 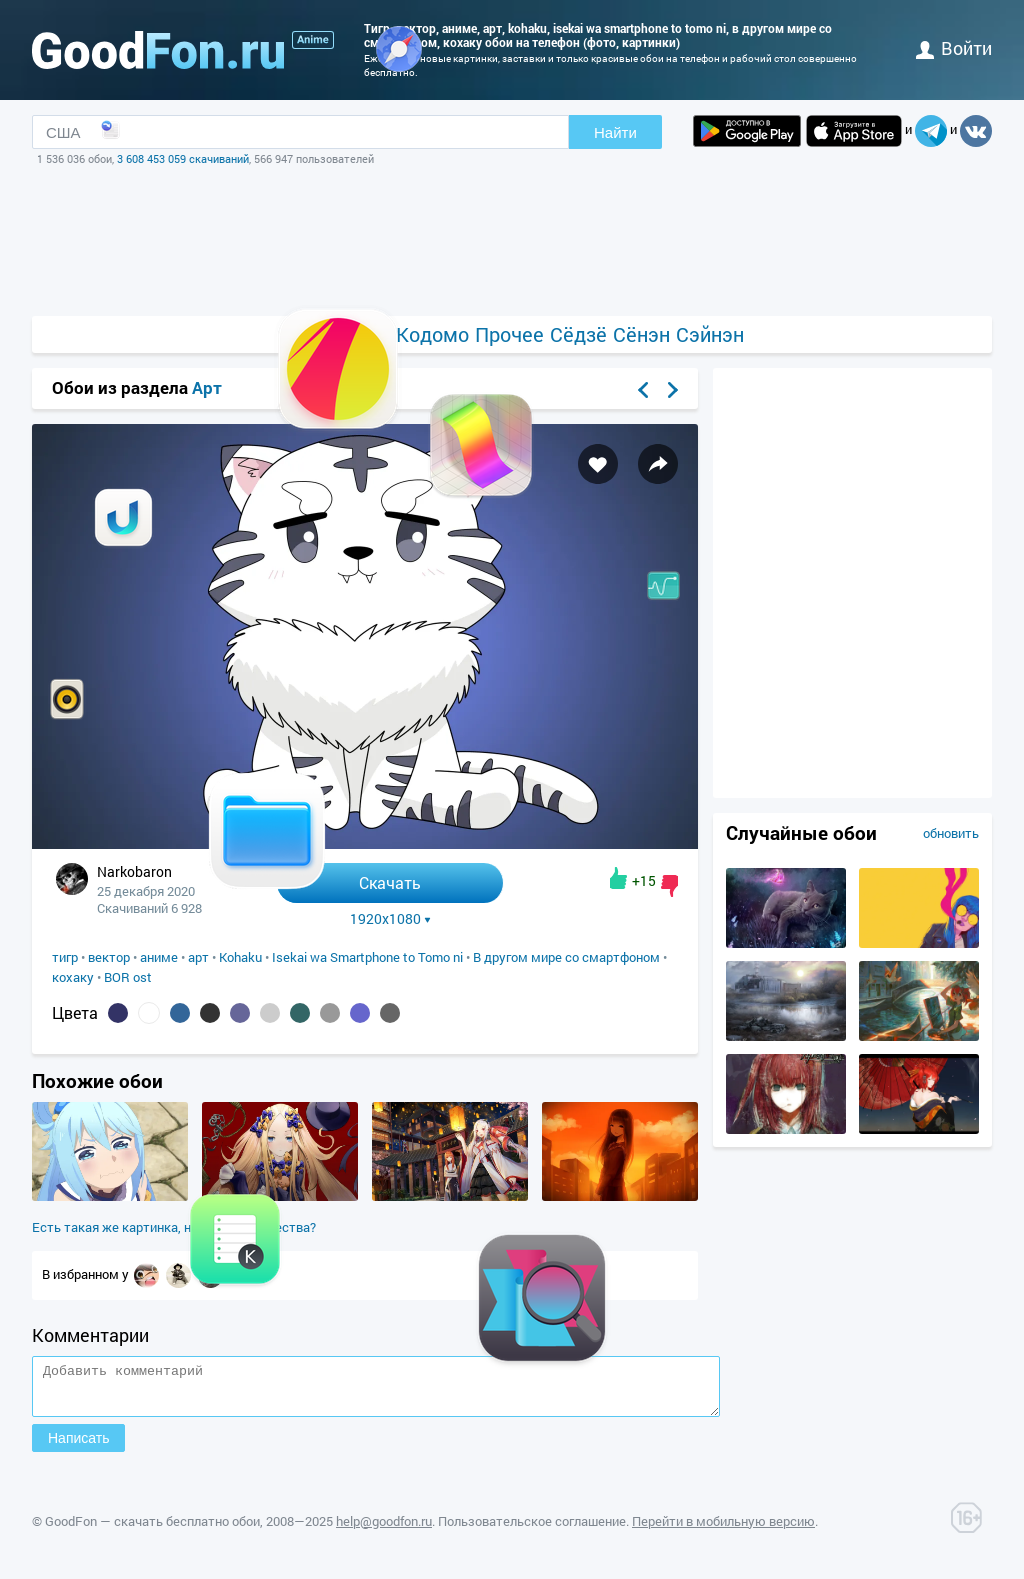 I want to click on launch ulauncher application, so click(x=123, y=517).